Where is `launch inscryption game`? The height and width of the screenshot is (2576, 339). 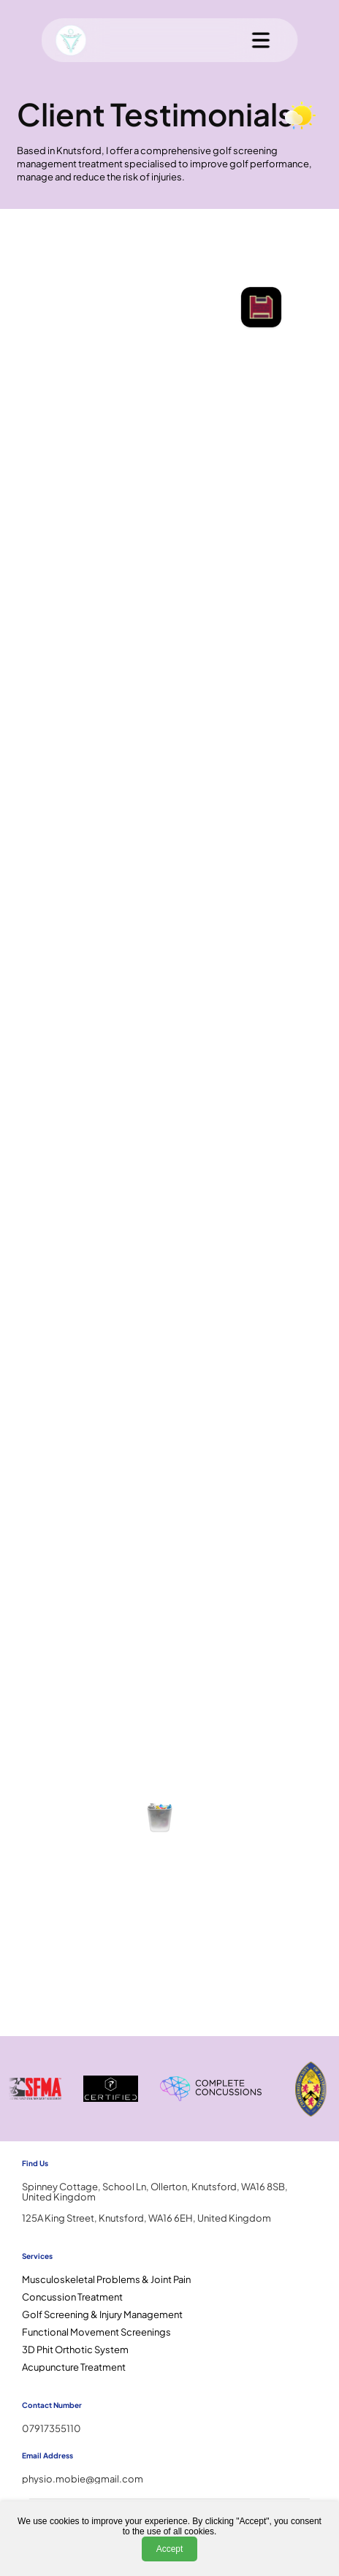
launch inscryption game is located at coordinates (261, 307).